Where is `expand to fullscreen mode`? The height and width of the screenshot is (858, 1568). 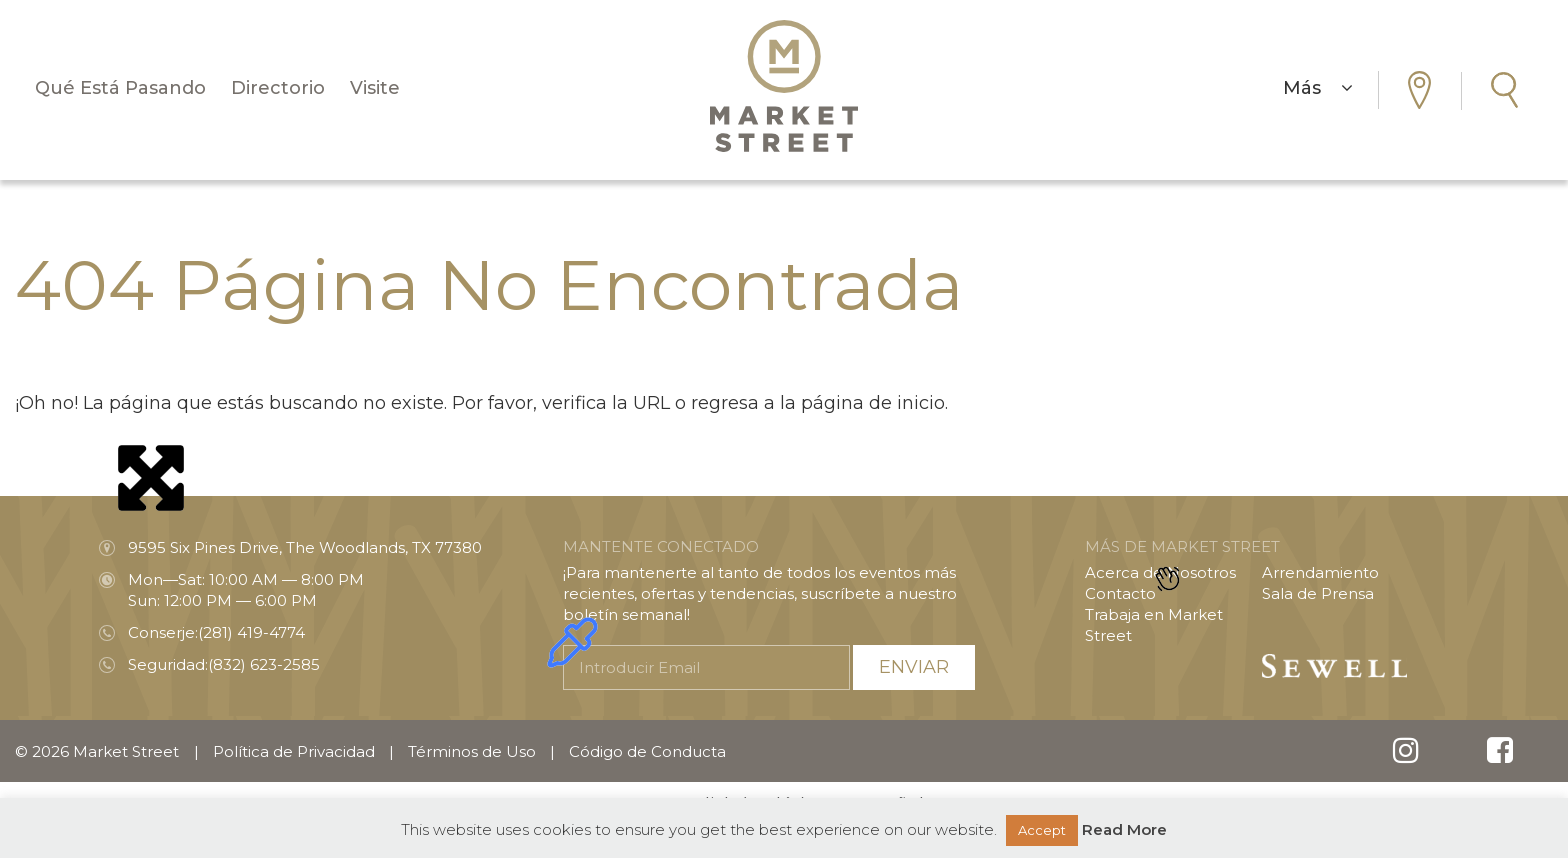
expand to fullscreen mode is located at coordinates (151, 478).